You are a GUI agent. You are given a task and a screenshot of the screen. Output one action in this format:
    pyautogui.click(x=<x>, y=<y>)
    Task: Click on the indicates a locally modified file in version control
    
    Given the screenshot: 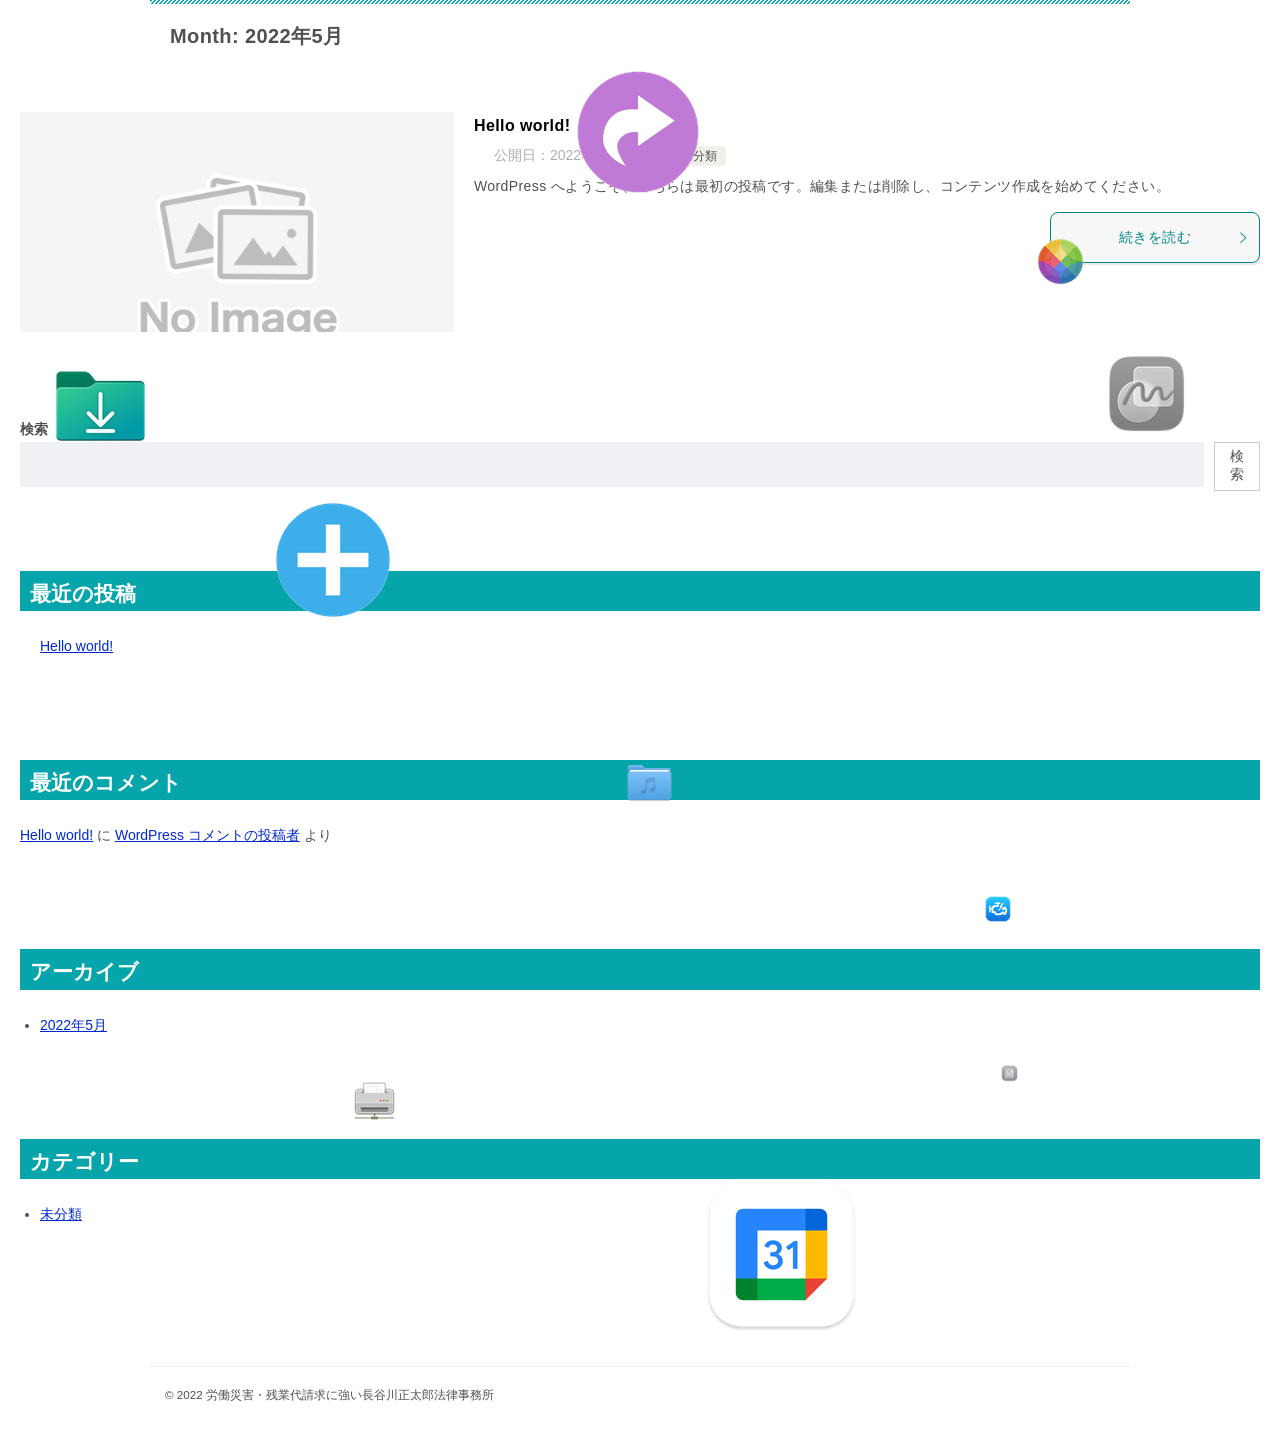 What is the action you would take?
    pyautogui.click(x=638, y=132)
    